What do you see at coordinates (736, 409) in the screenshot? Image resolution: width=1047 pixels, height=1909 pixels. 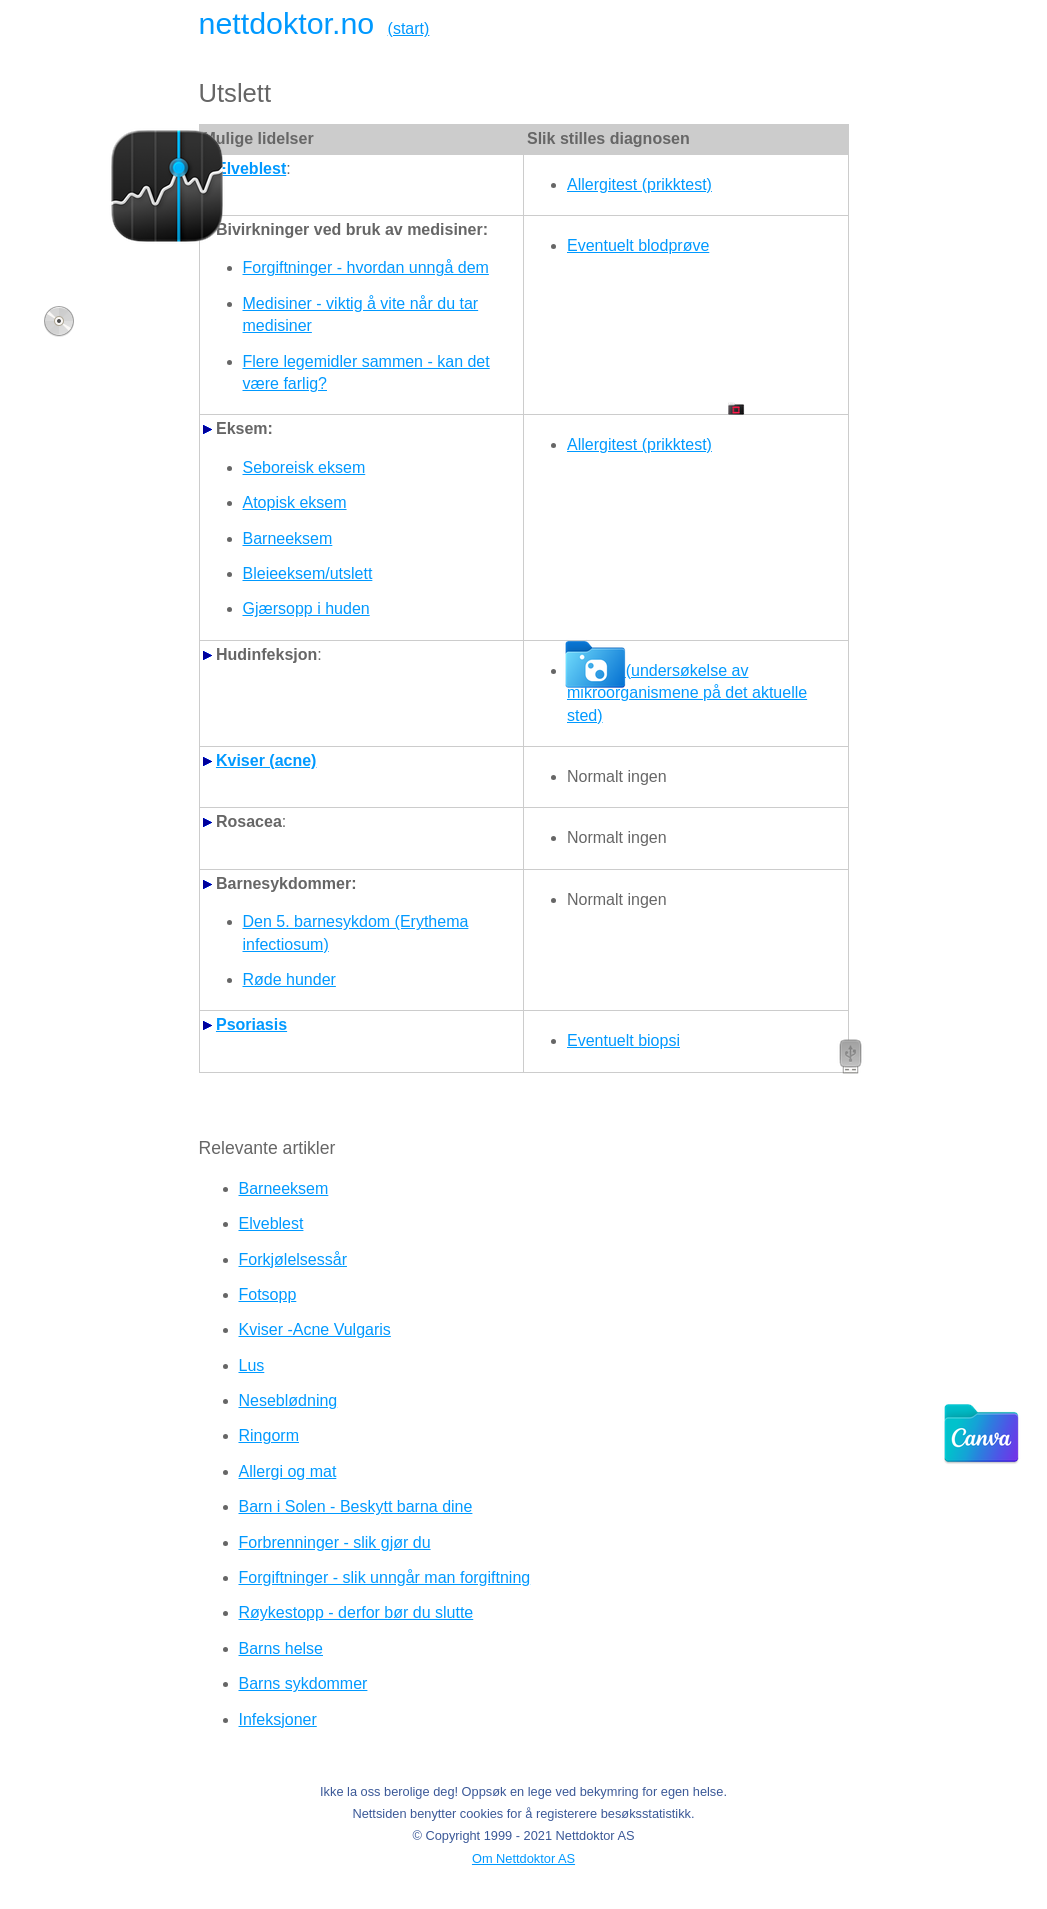 I see `open openstack project folder` at bounding box center [736, 409].